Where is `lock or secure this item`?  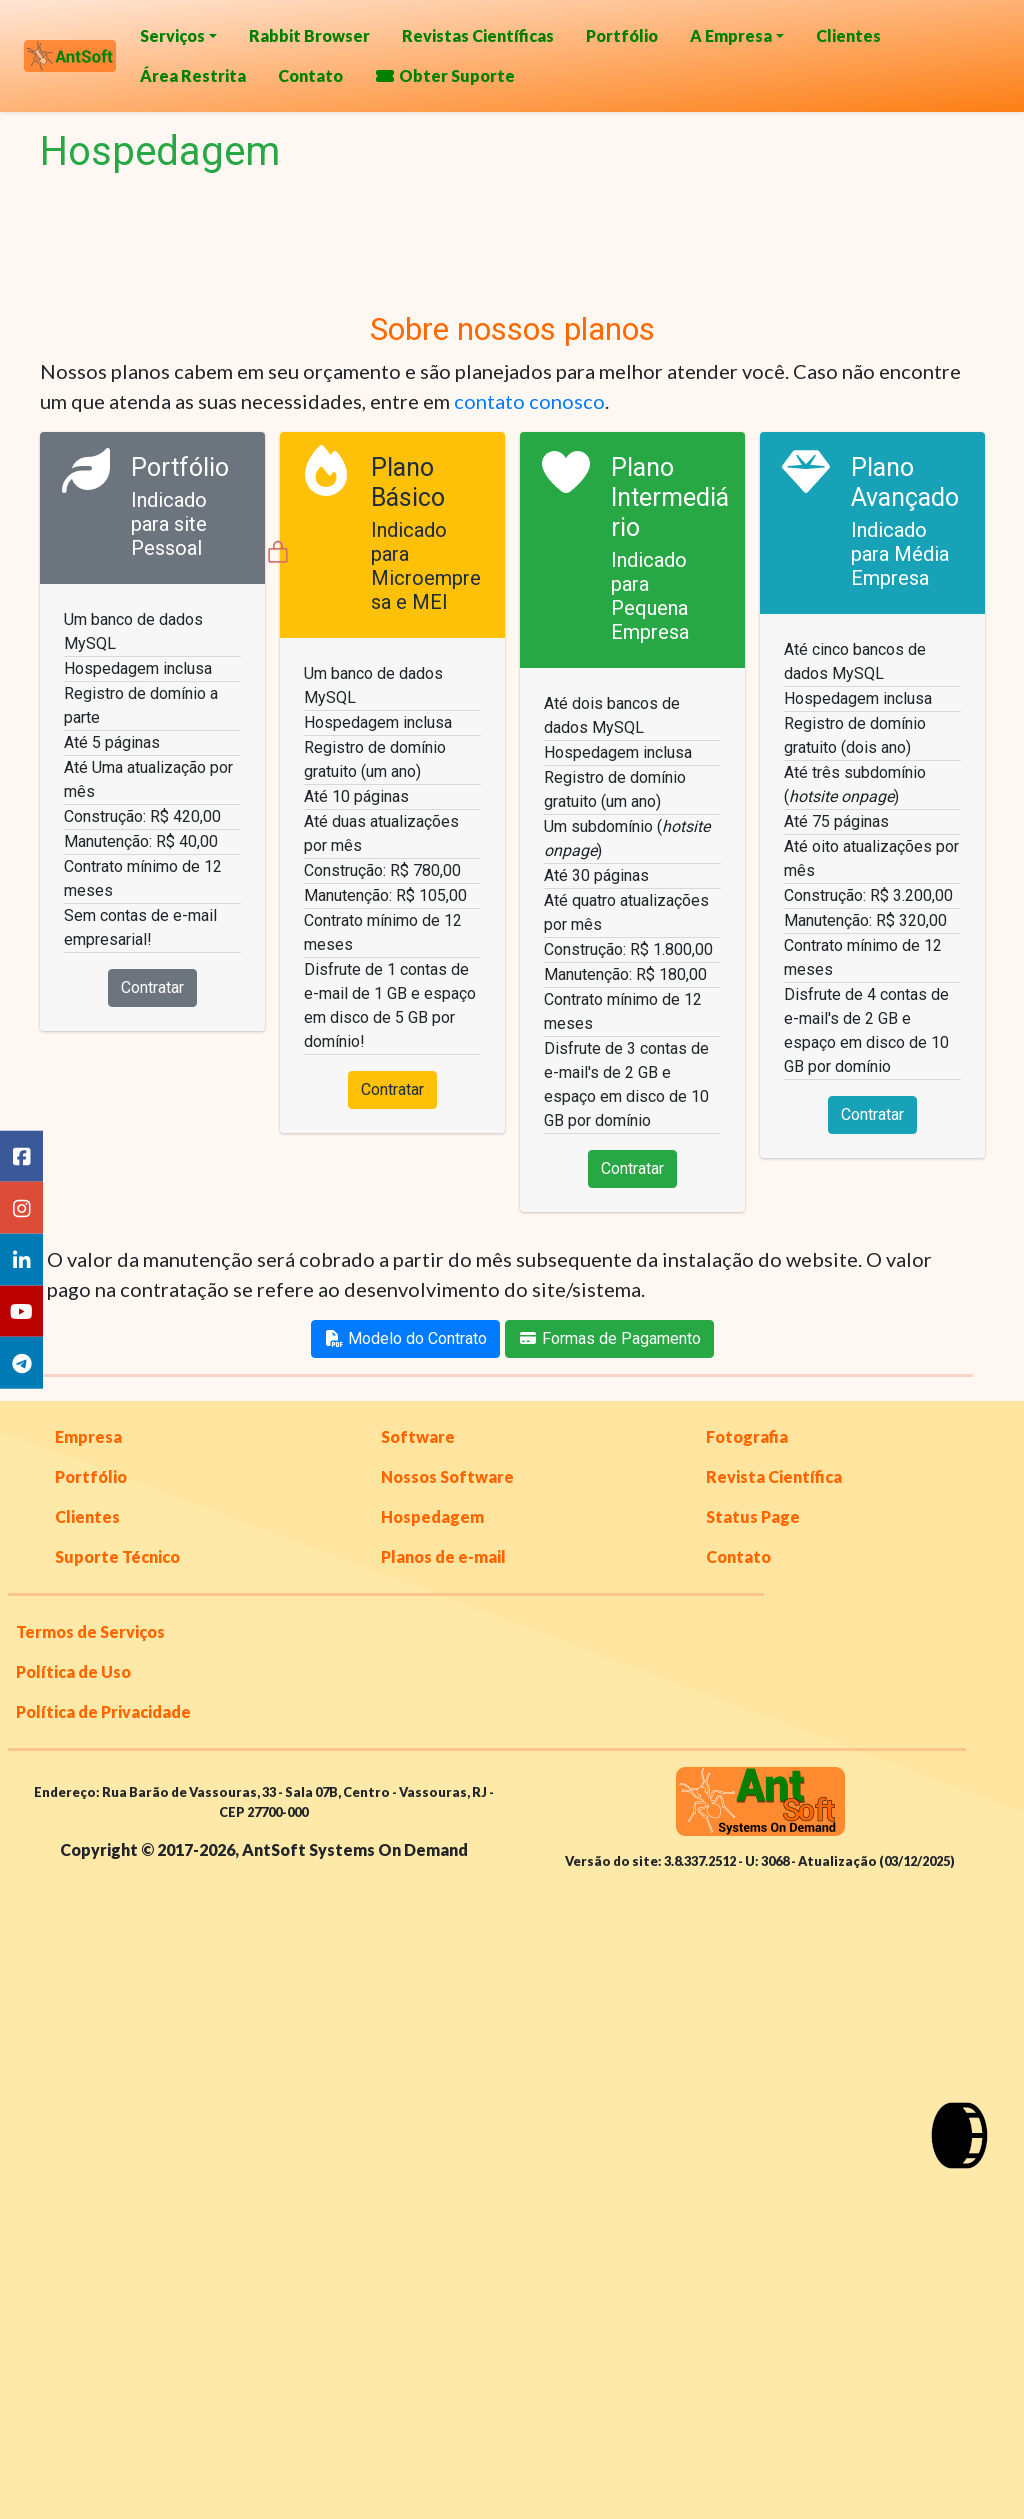 lock or secure this item is located at coordinates (278, 553).